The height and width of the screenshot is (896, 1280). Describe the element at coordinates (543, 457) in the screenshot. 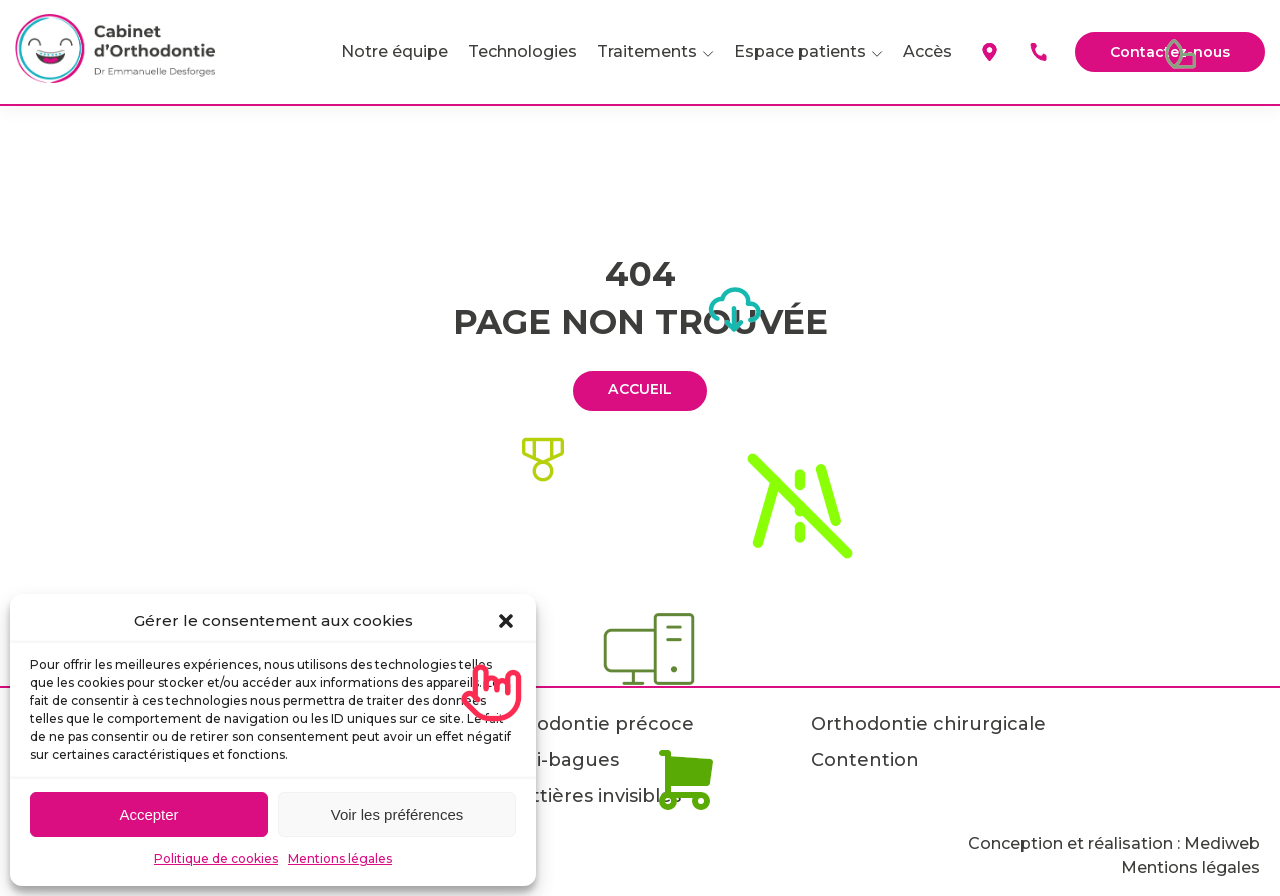

I see `view military or veteran status badge` at that location.